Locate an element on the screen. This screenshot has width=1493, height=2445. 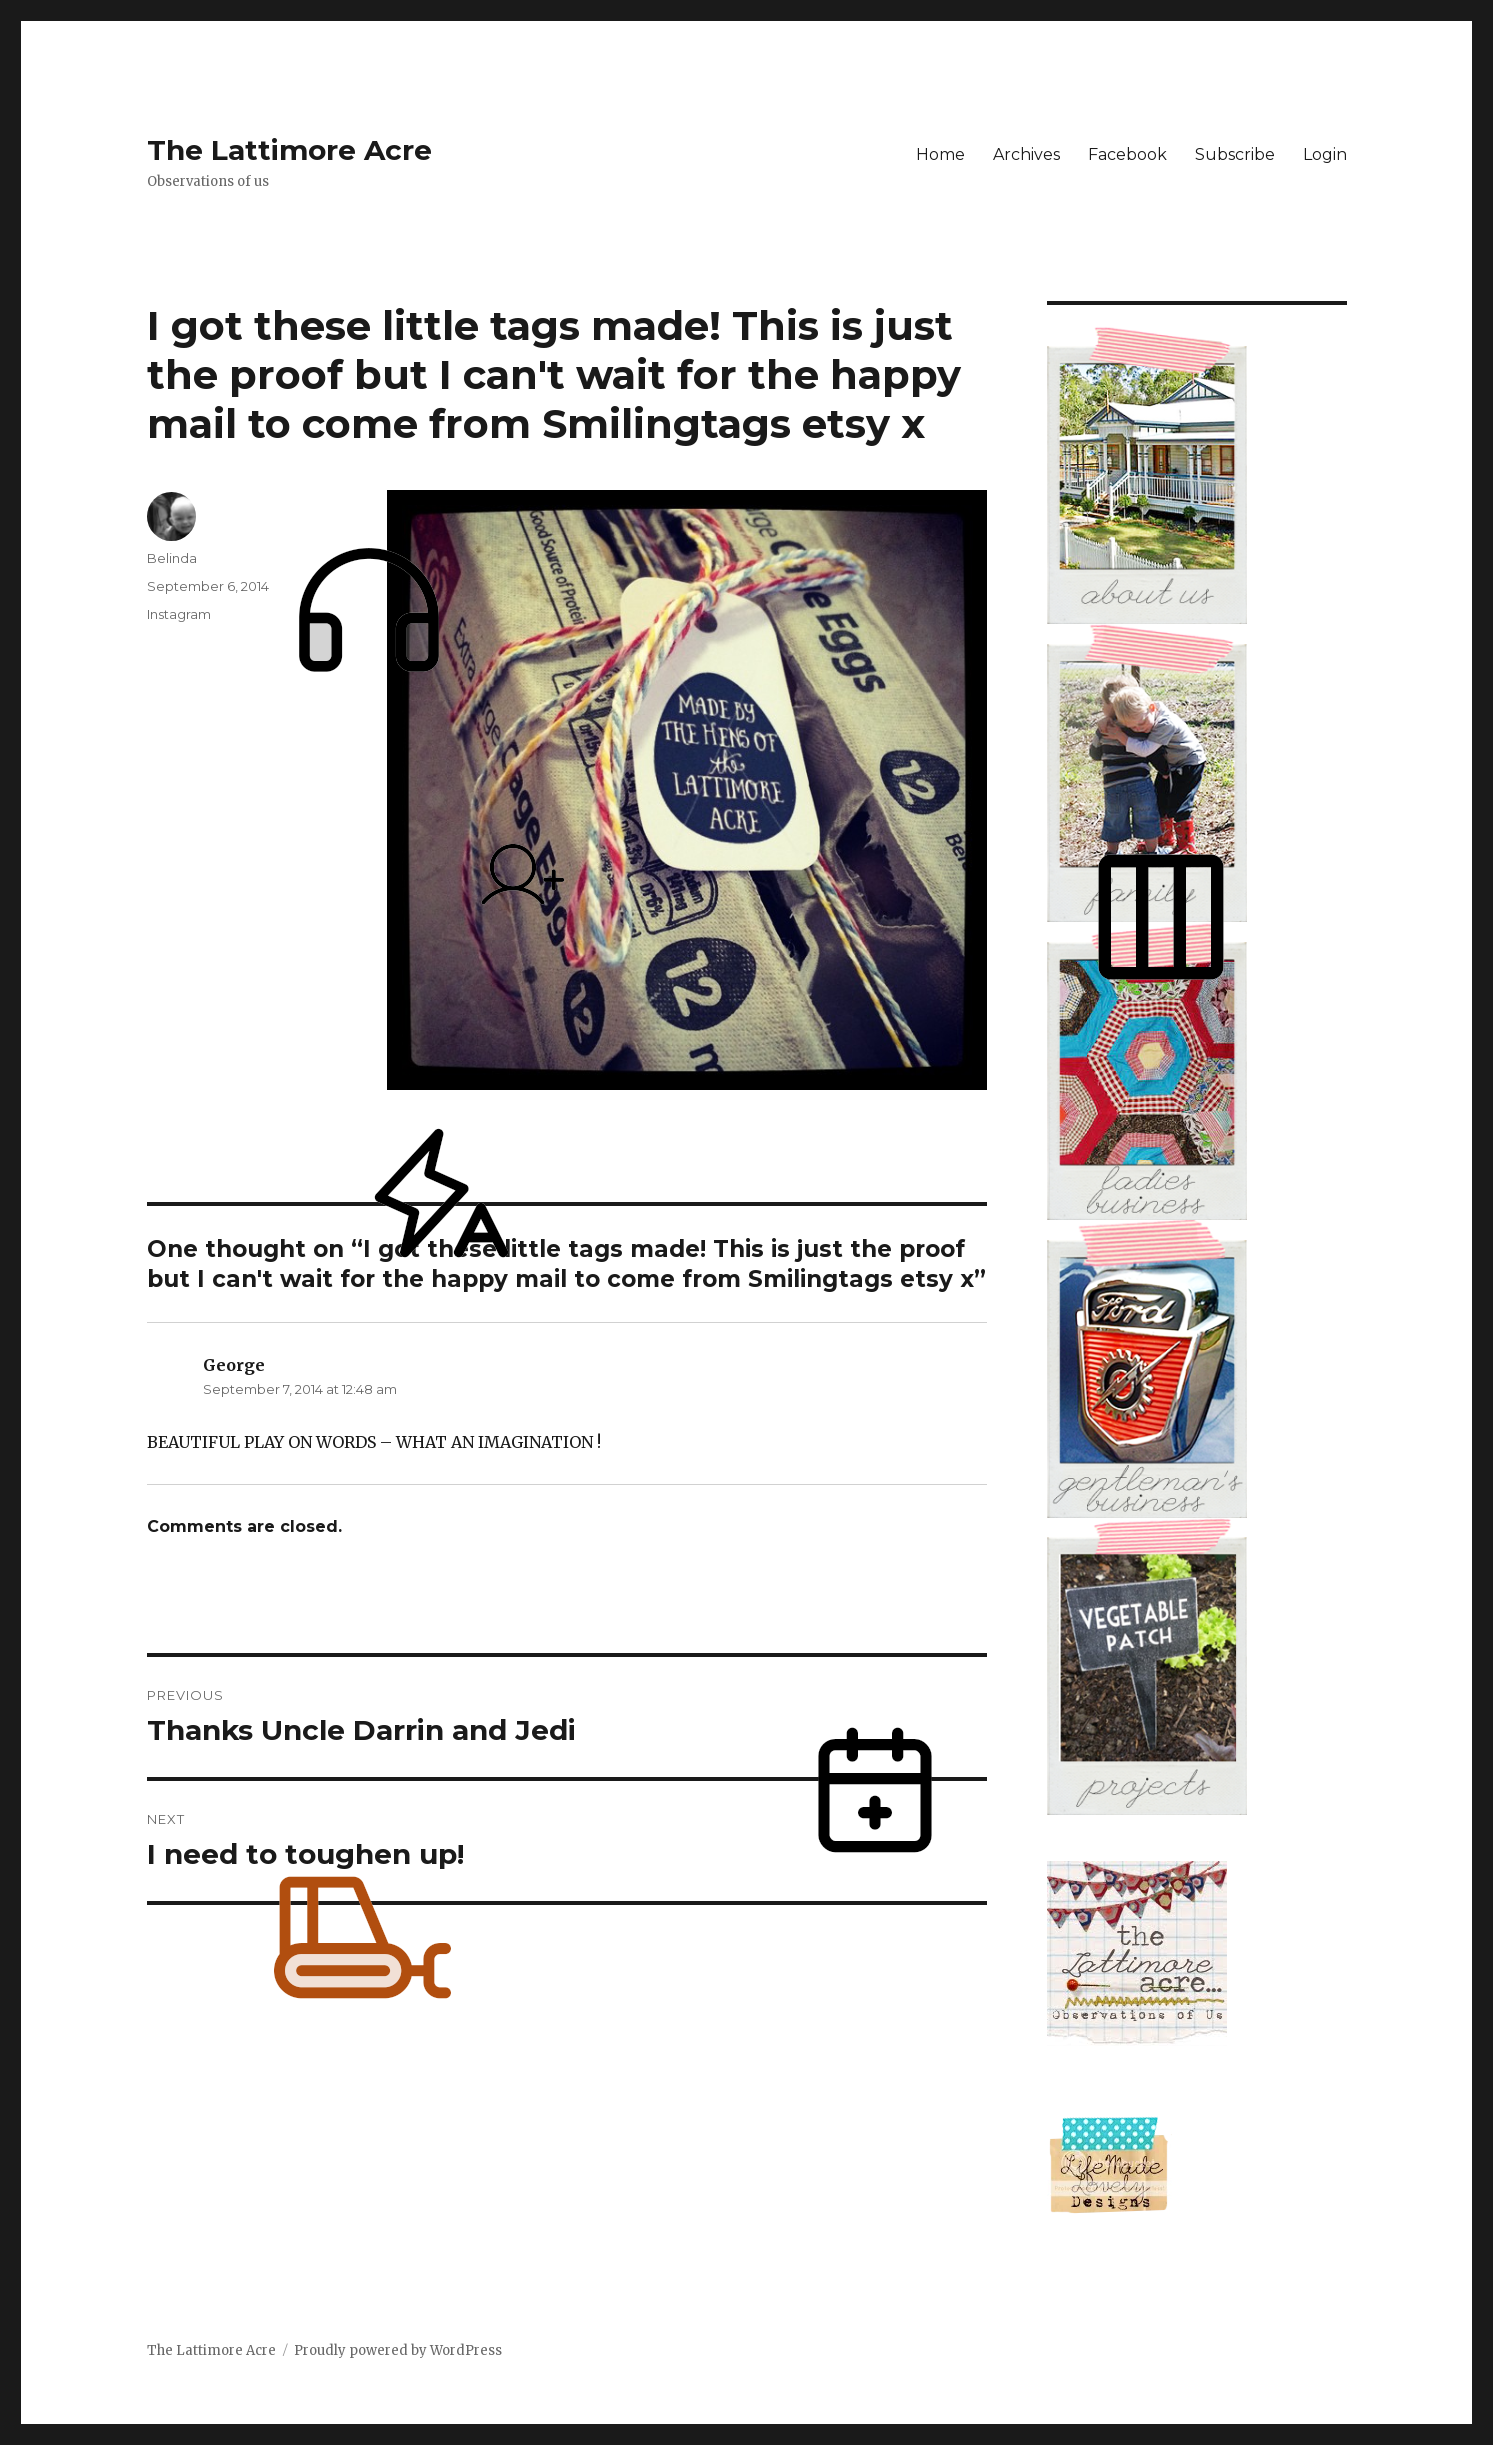
add a new contact or friend is located at coordinates (520, 877).